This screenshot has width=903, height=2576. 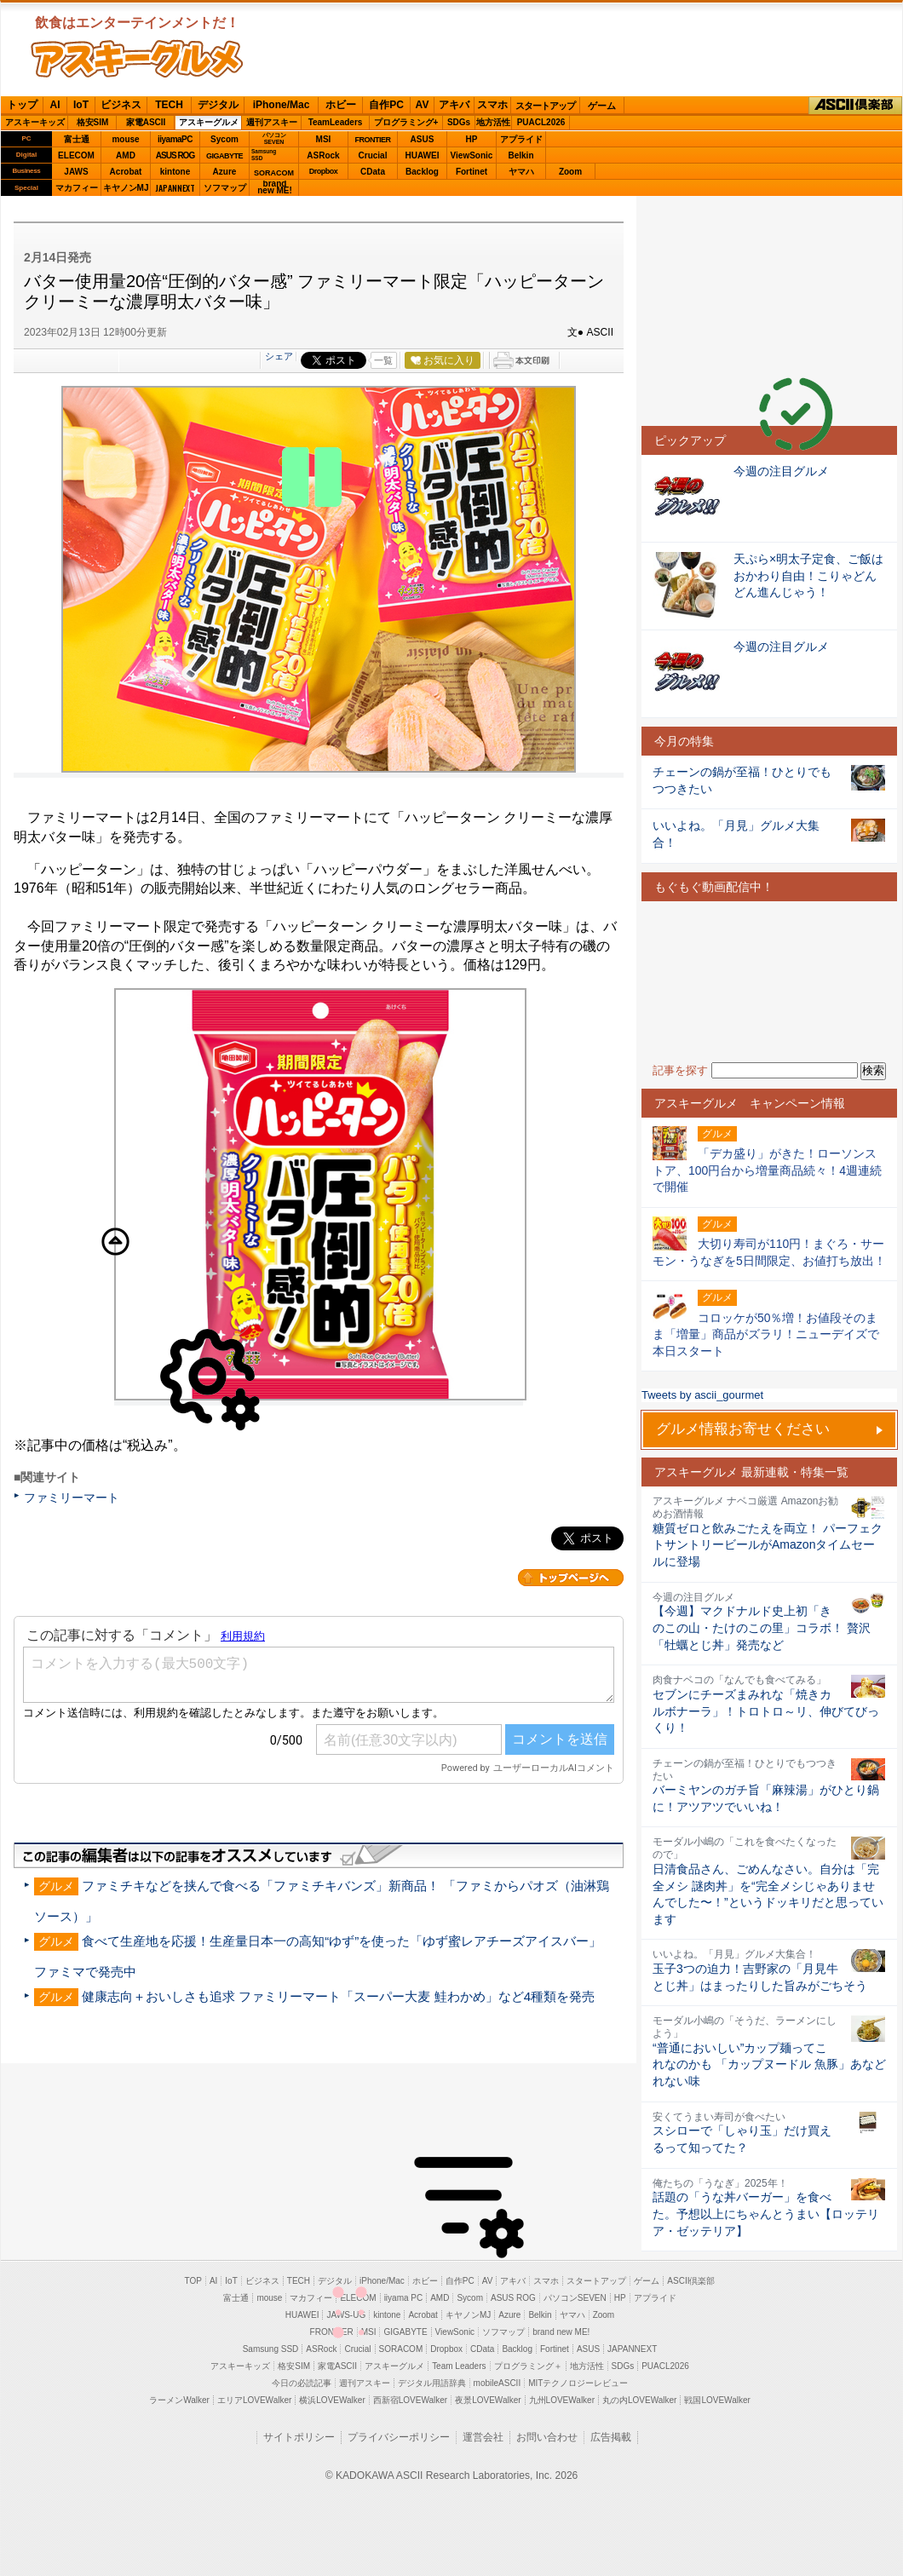 I want to click on configure filter settings, so click(x=463, y=2195).